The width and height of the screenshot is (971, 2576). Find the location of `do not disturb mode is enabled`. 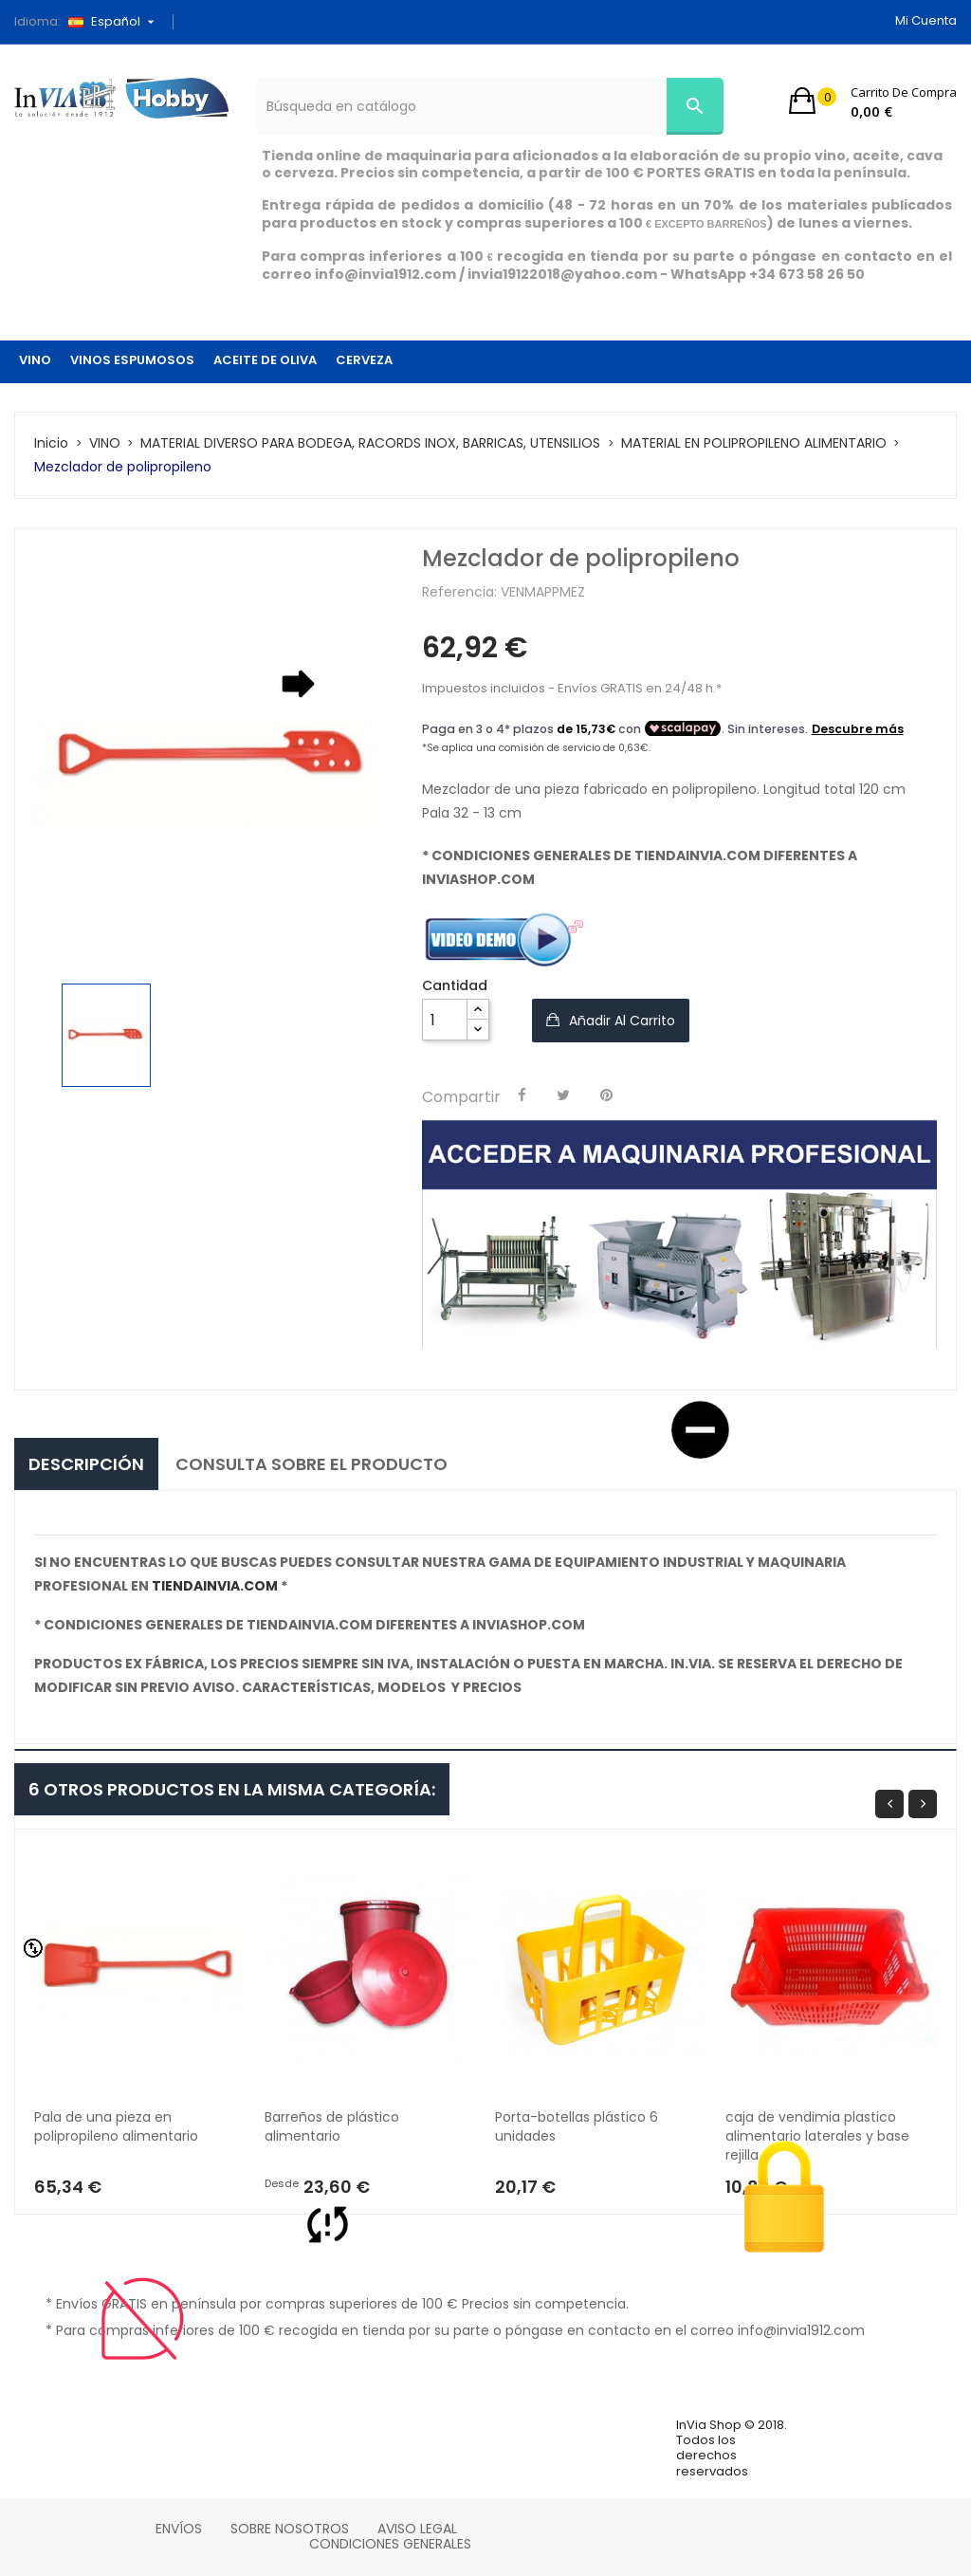

do not disturb mode is enabled is located at coordinates (700, 1429).